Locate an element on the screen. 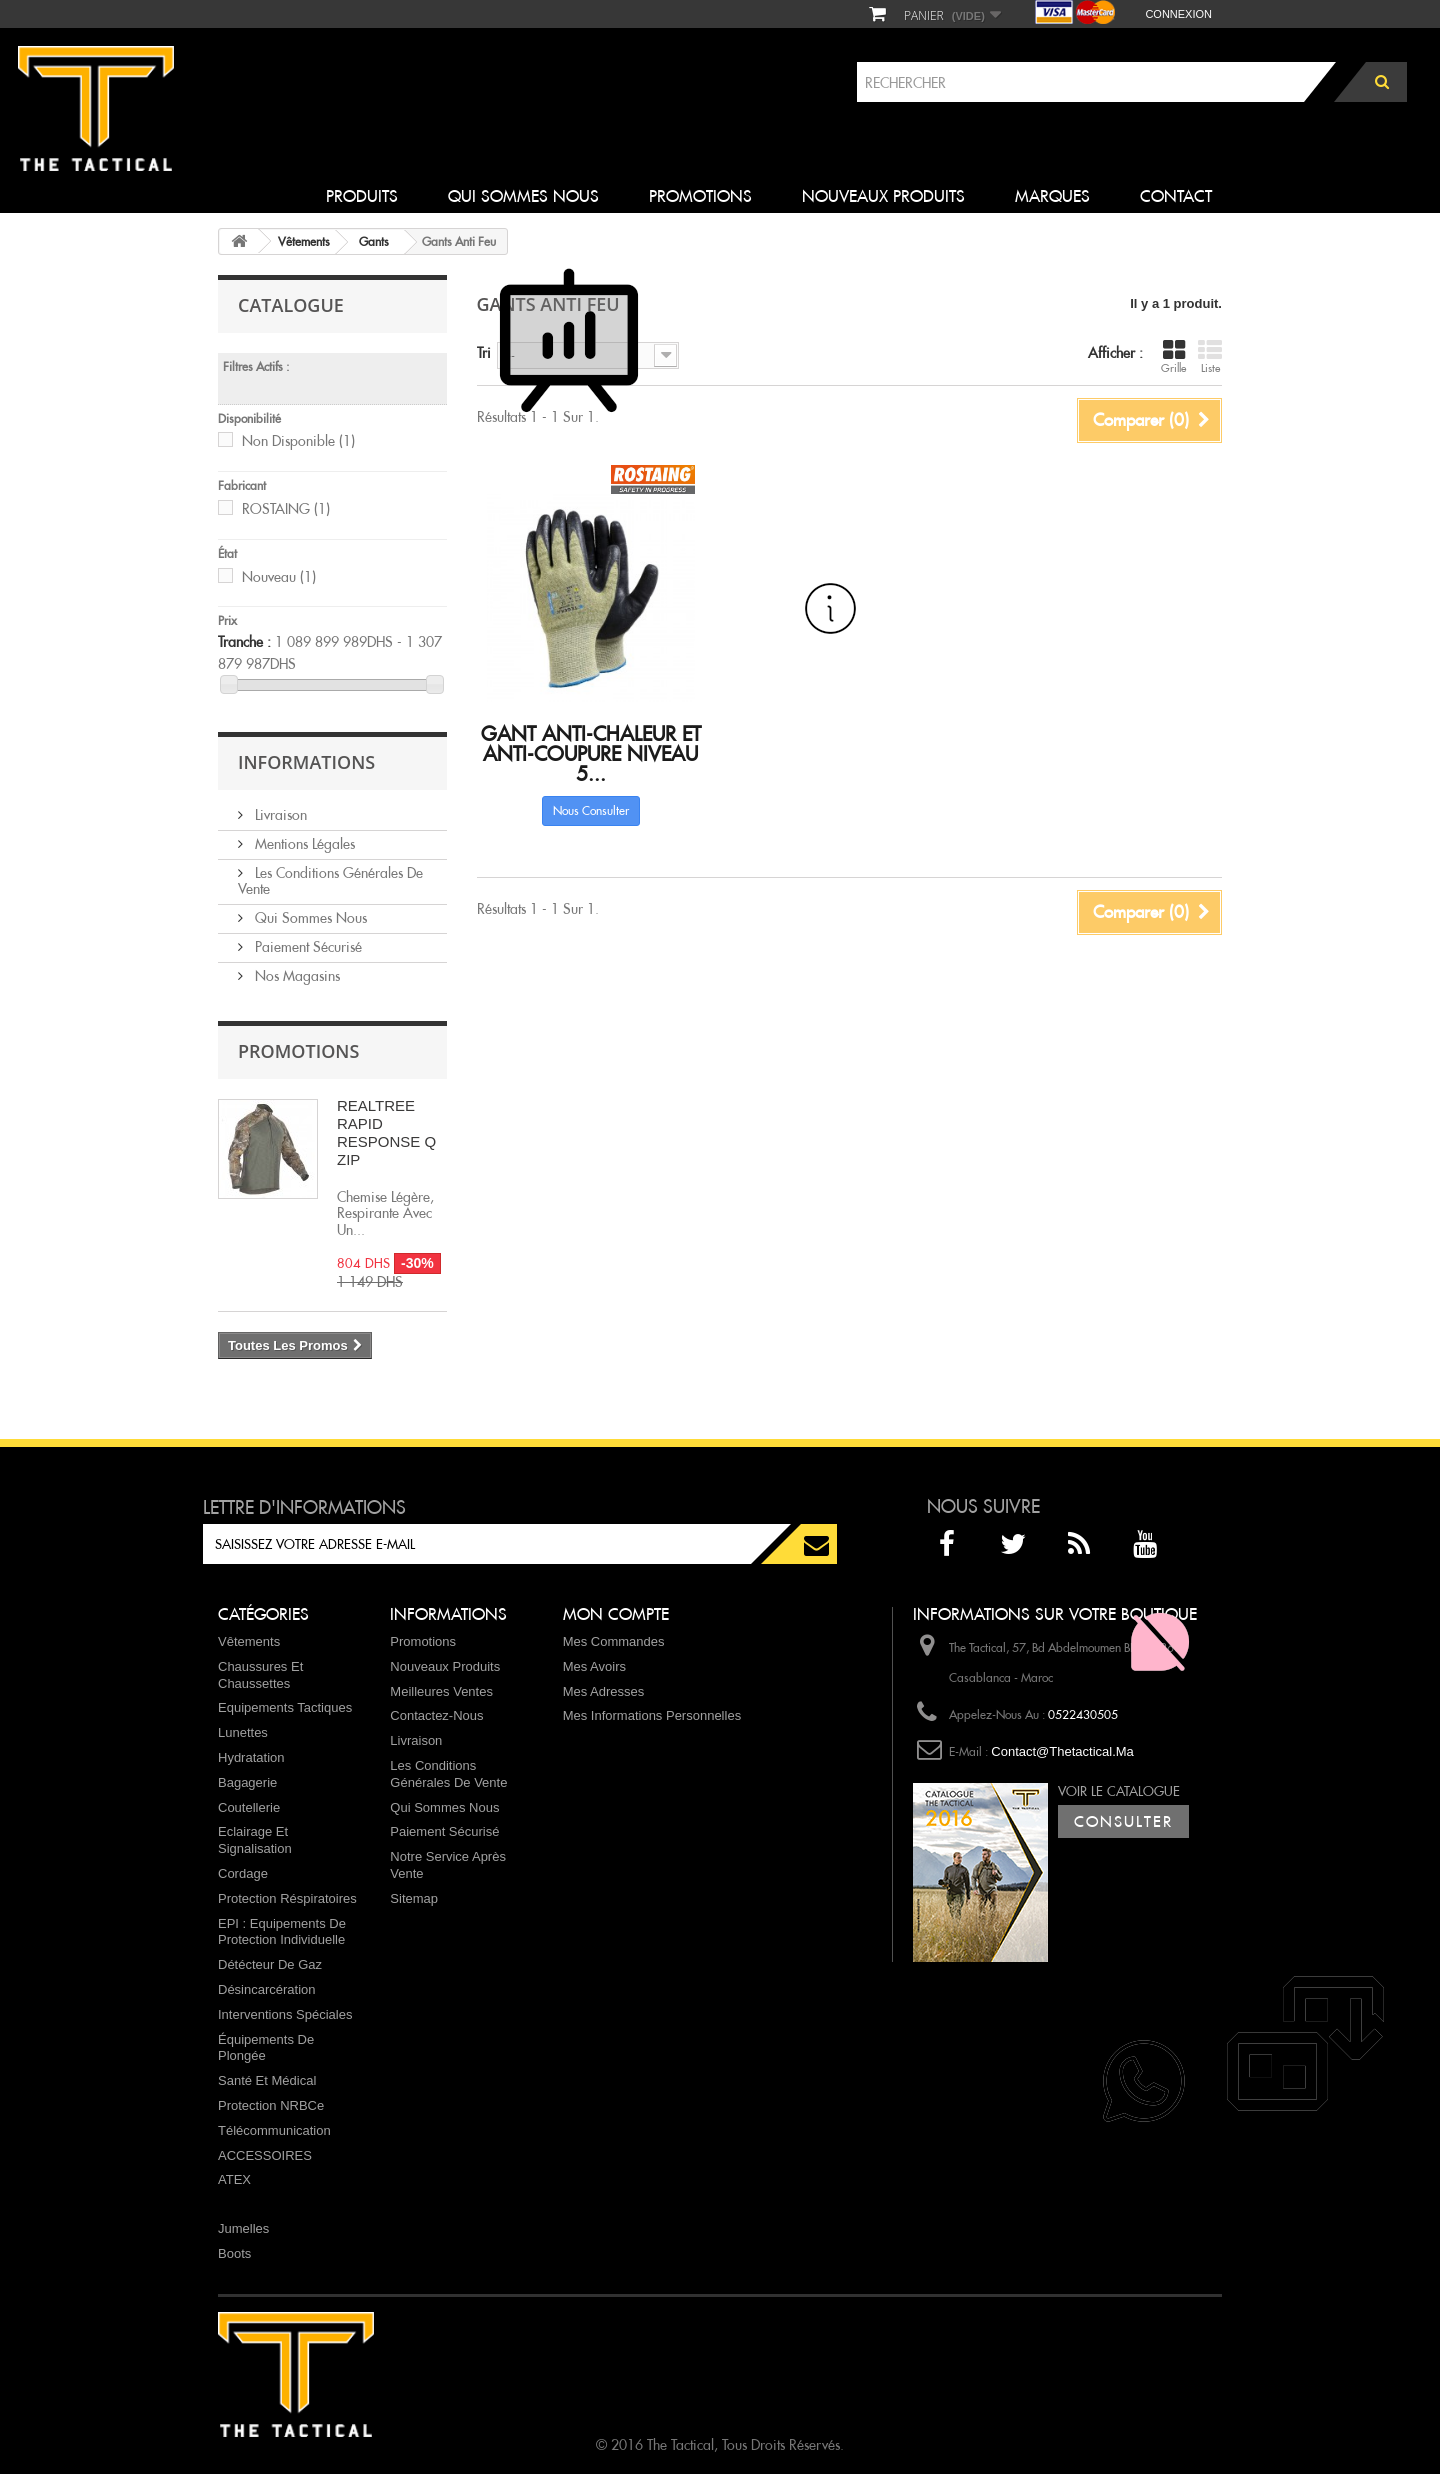  view presentation or slideshow is located at coordinates (569, 343).